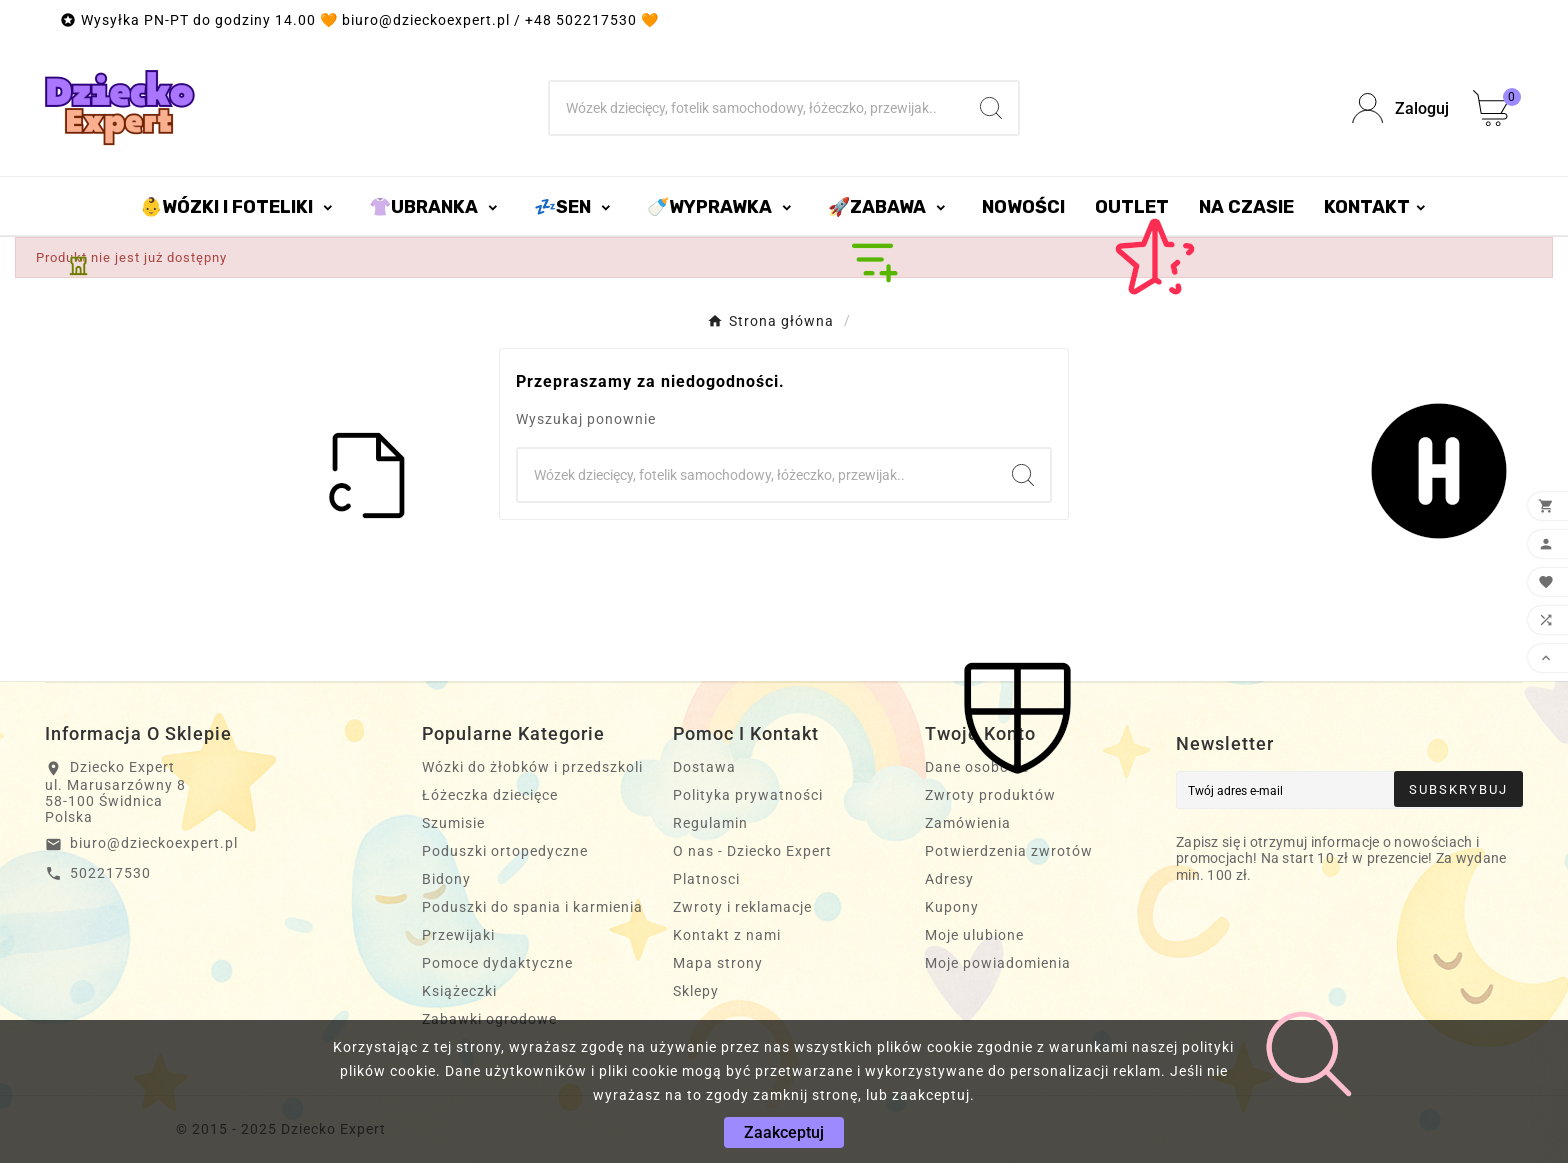  Describe the element at coordinates (1017, 711) in the screenshot. I see `view security or protection settings` at that location.